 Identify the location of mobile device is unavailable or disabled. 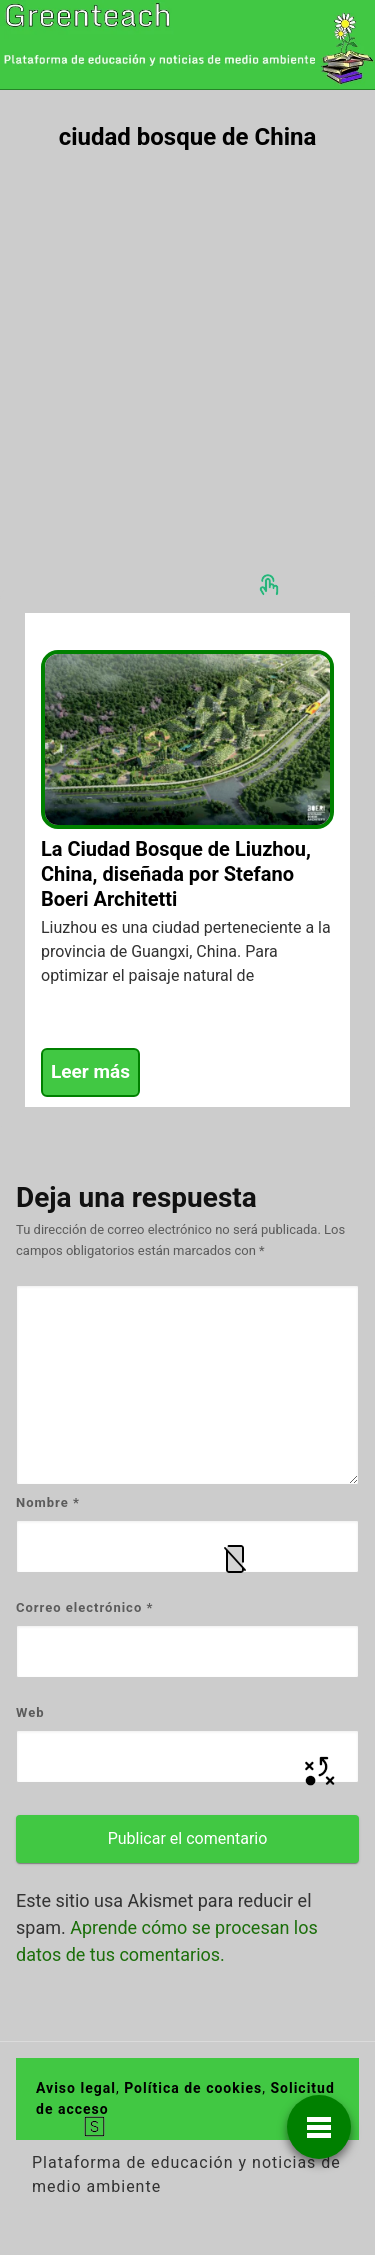
(235, 1559).